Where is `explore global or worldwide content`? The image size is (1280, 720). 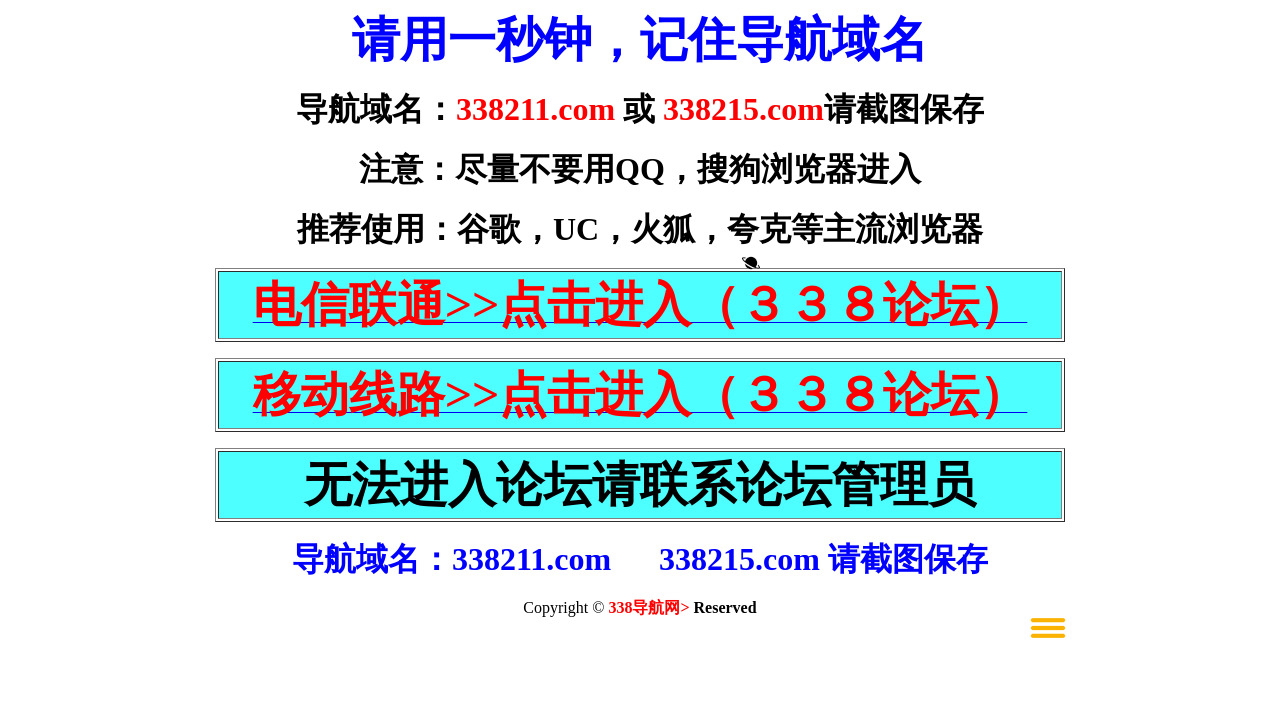
explore global or worldwide content is located at coordinates (751, 263).